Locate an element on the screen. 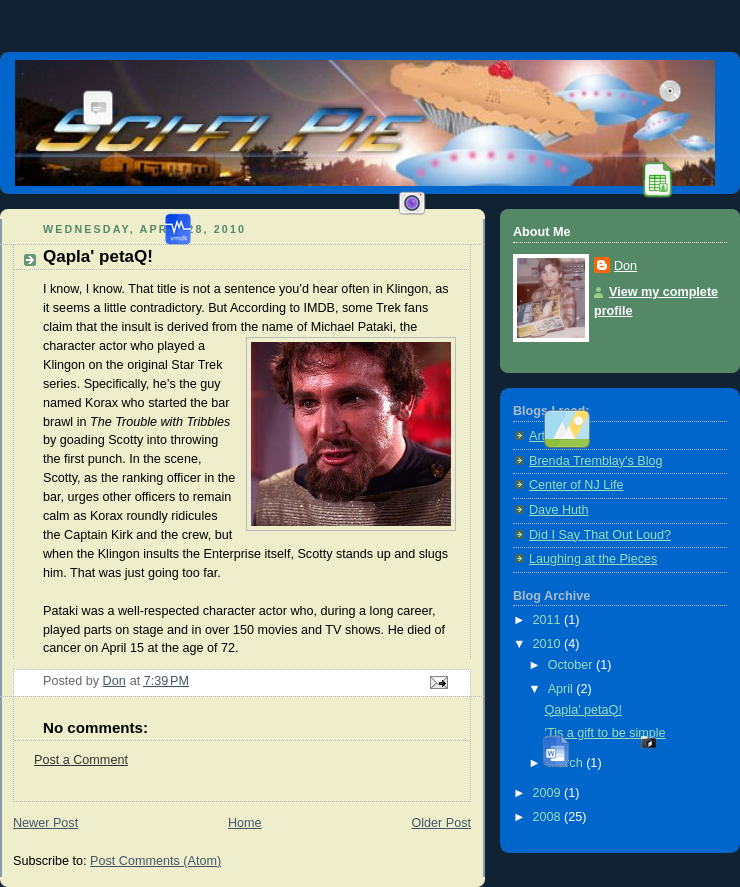  access cd/dvd rewritable drive is located at coordinates (670, 91).